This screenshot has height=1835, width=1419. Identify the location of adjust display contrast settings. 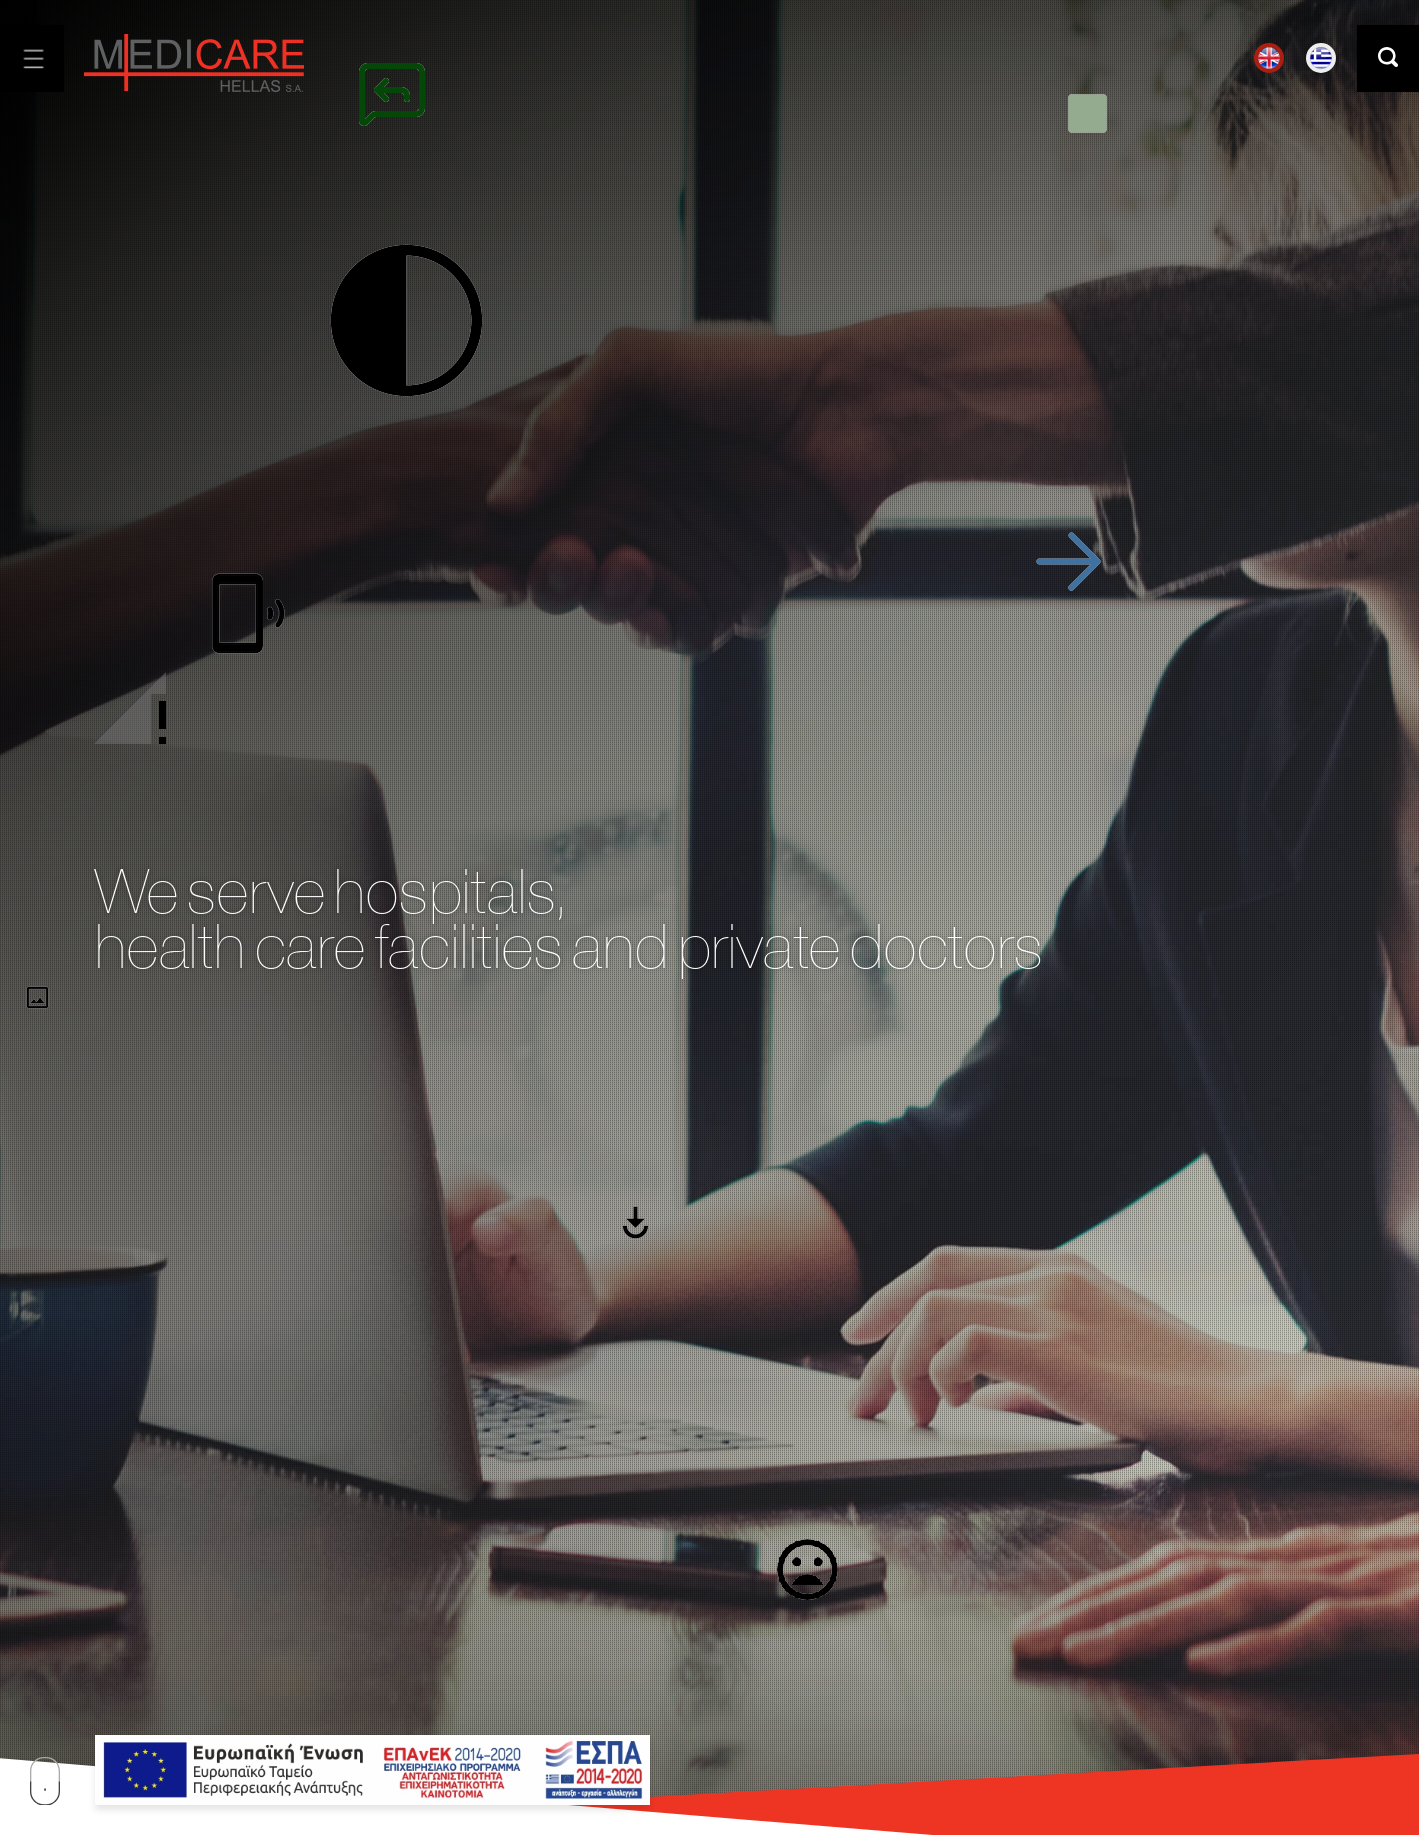
(406, 320).